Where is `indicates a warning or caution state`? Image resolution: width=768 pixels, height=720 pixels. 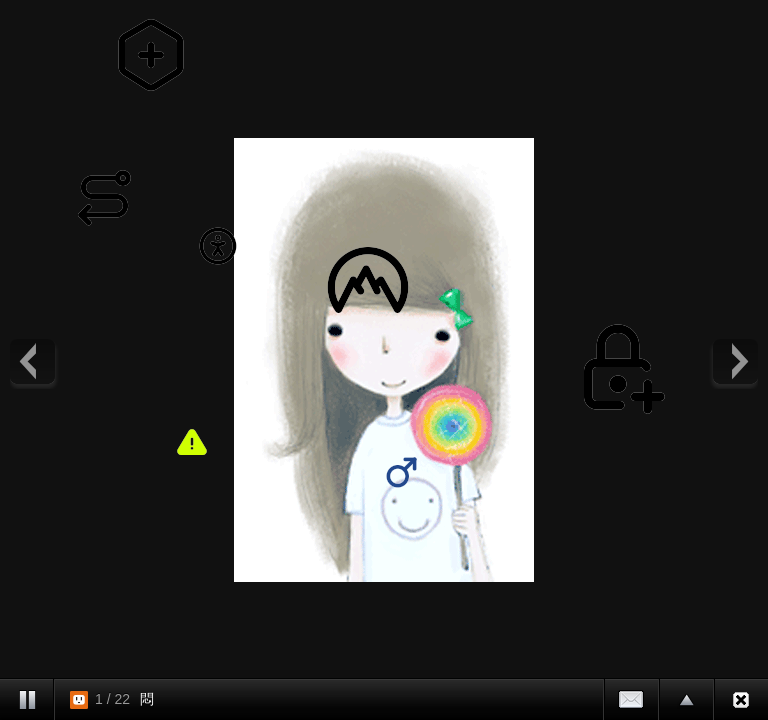
indicates a warning or caution state is located at coordinates (192, 443).